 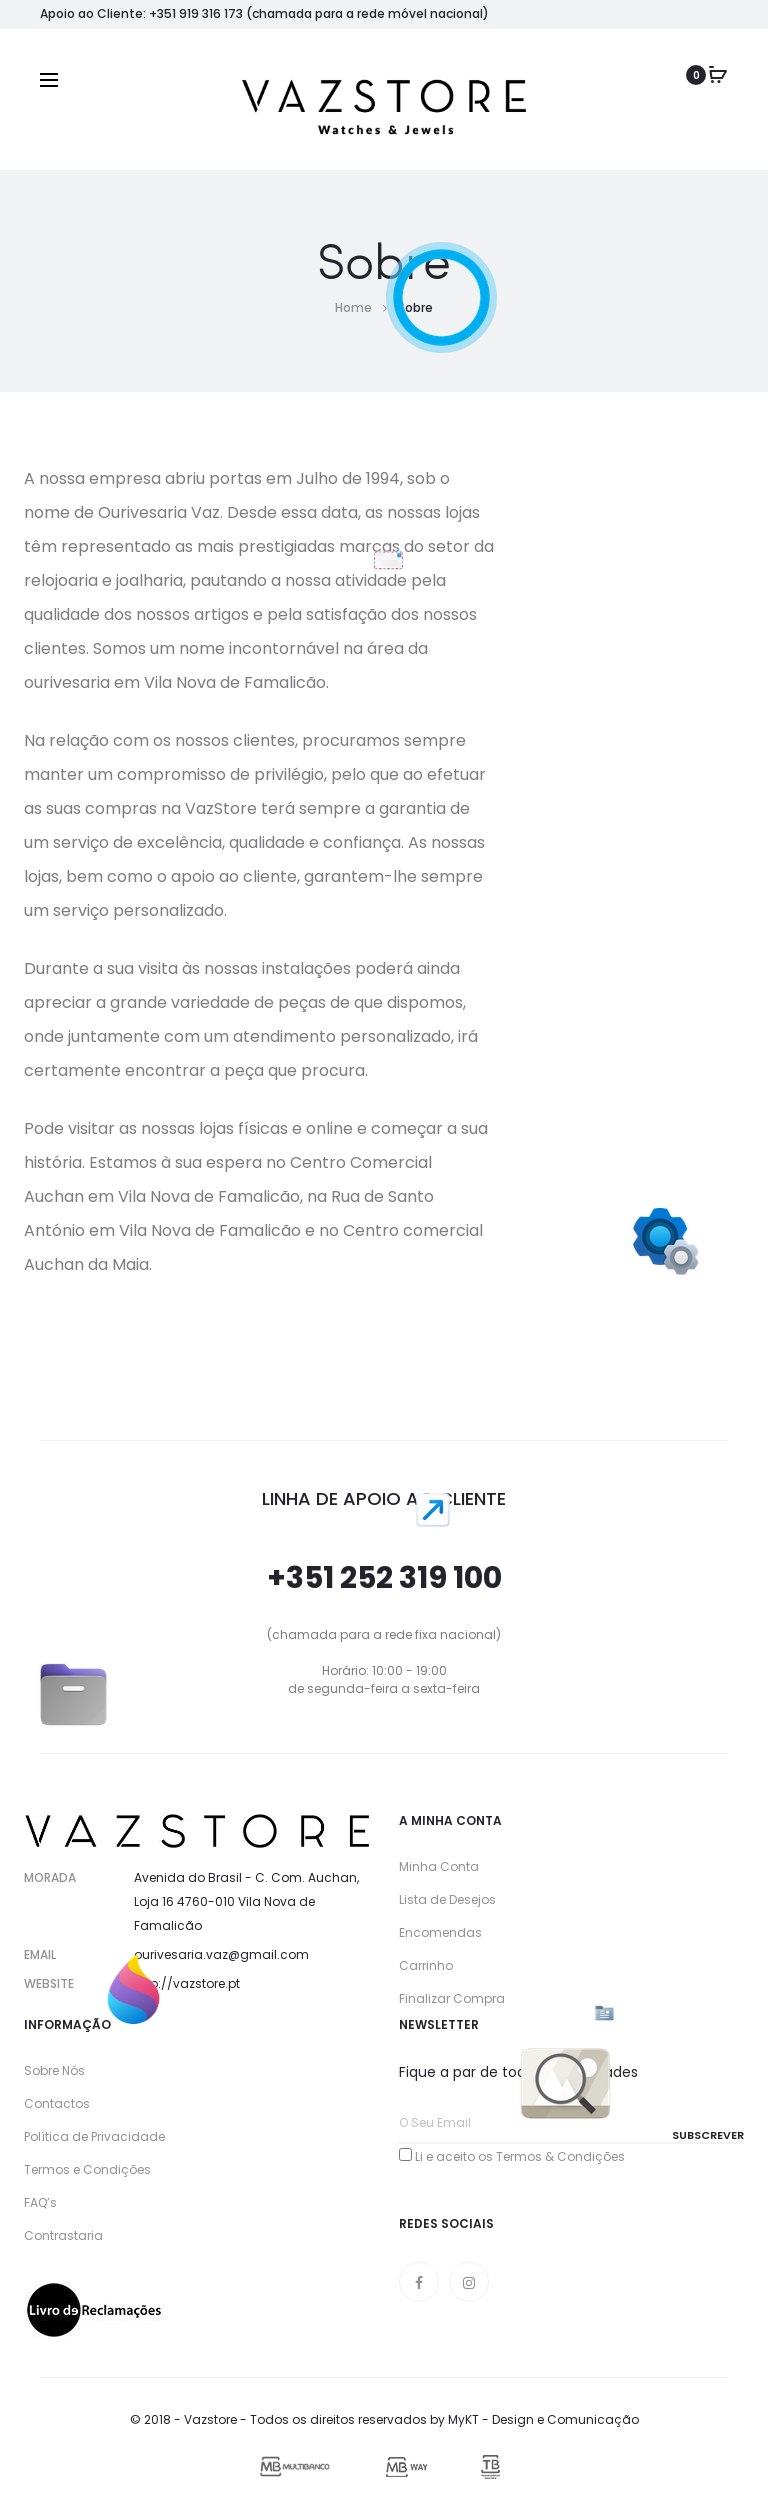 What do you see at coordinates (433, 1510) in the screenshot?
I see `indicates a shortcut to another file or application` at bounding box center [433, 1510].